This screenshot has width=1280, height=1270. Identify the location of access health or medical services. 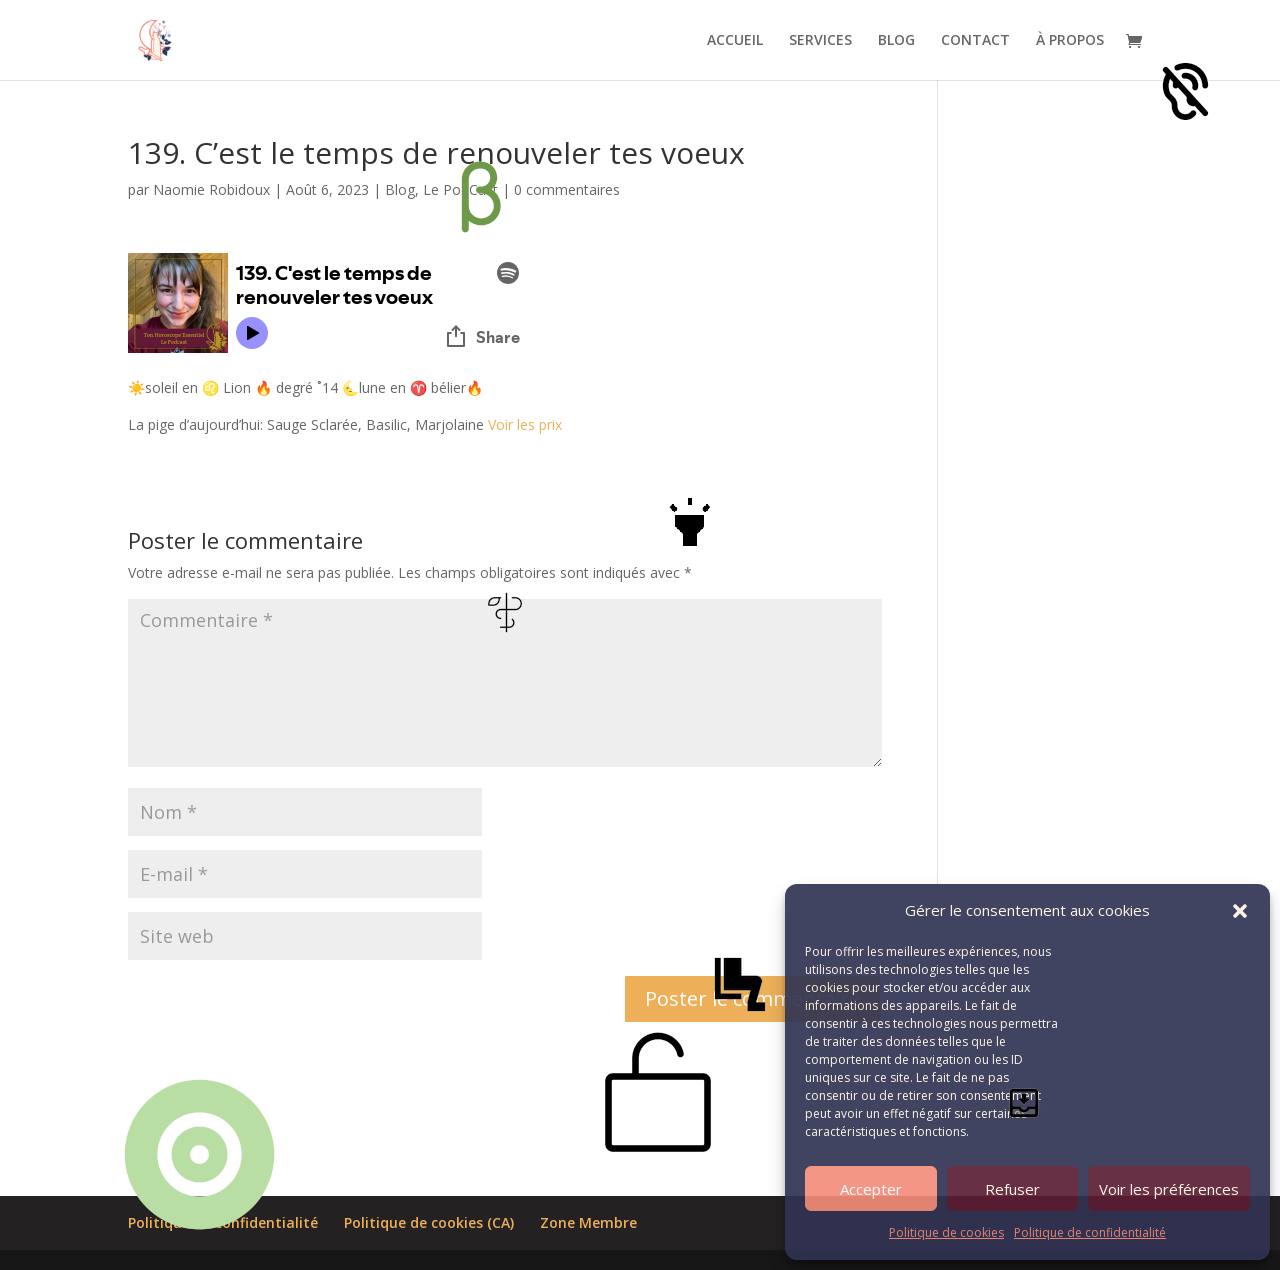
(506, 612).